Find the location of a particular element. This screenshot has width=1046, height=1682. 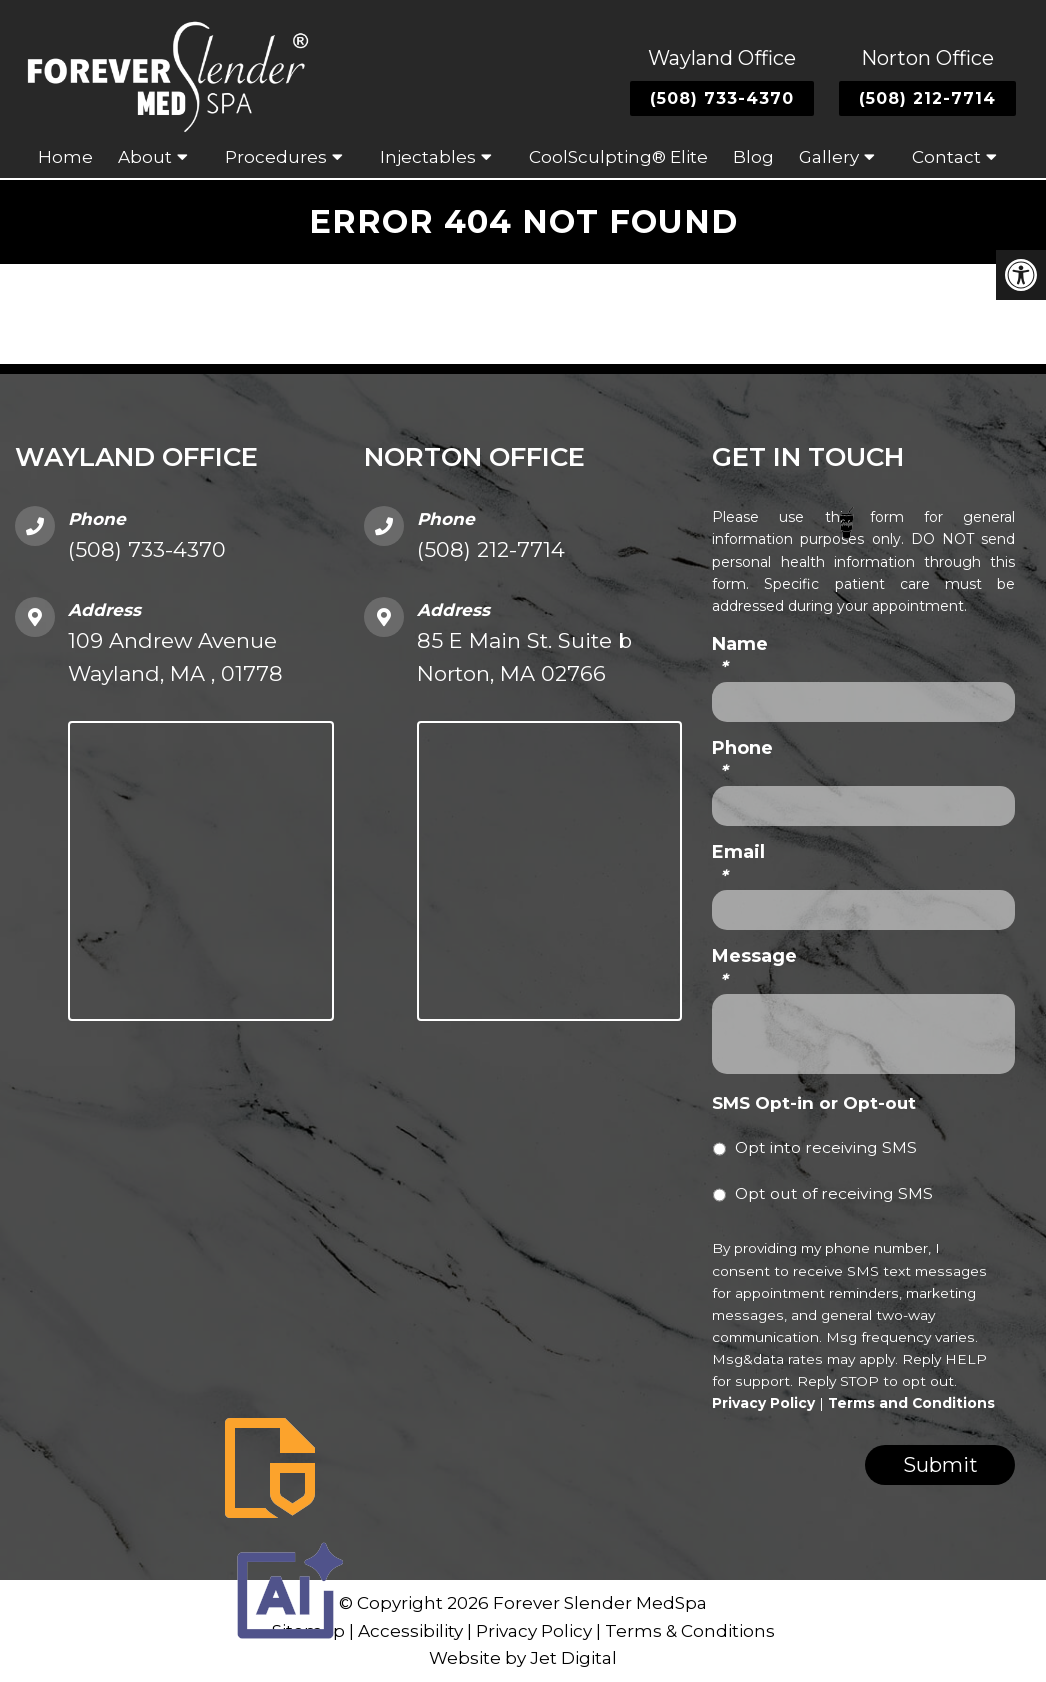

view protected or secured document is located at coordinates (270, 1468).